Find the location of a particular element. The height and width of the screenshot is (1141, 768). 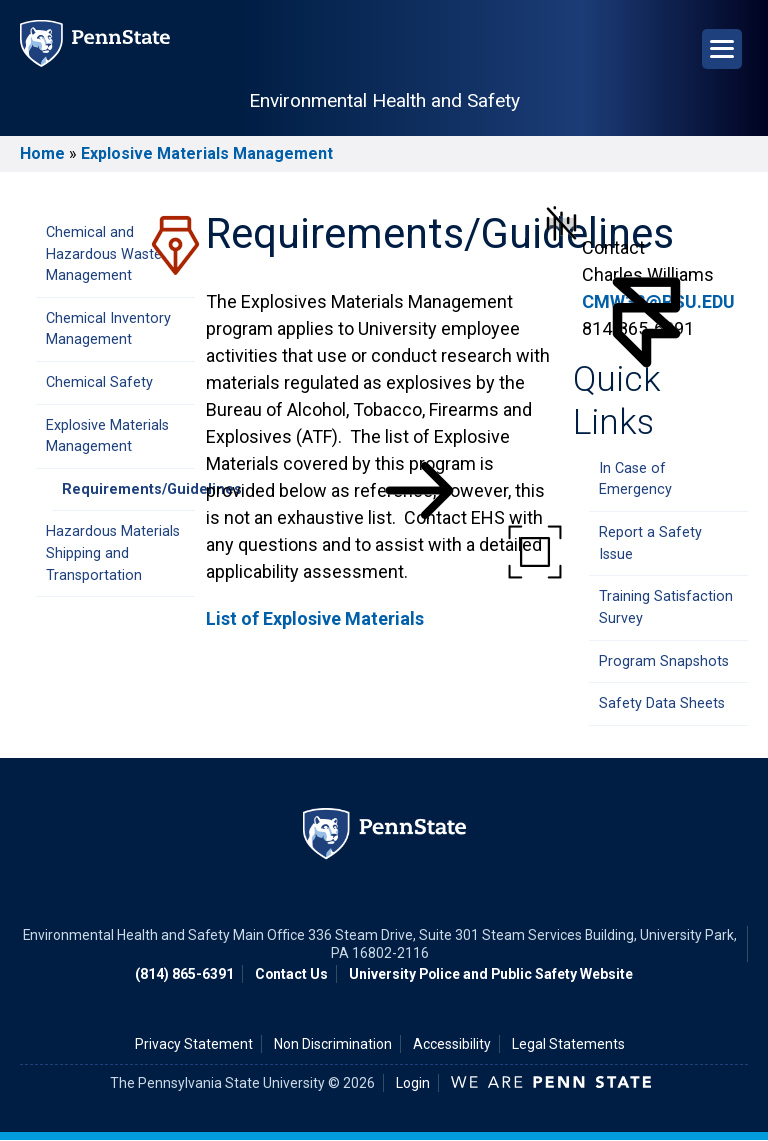

proceed to the next step is located at coordinates (419, 490).